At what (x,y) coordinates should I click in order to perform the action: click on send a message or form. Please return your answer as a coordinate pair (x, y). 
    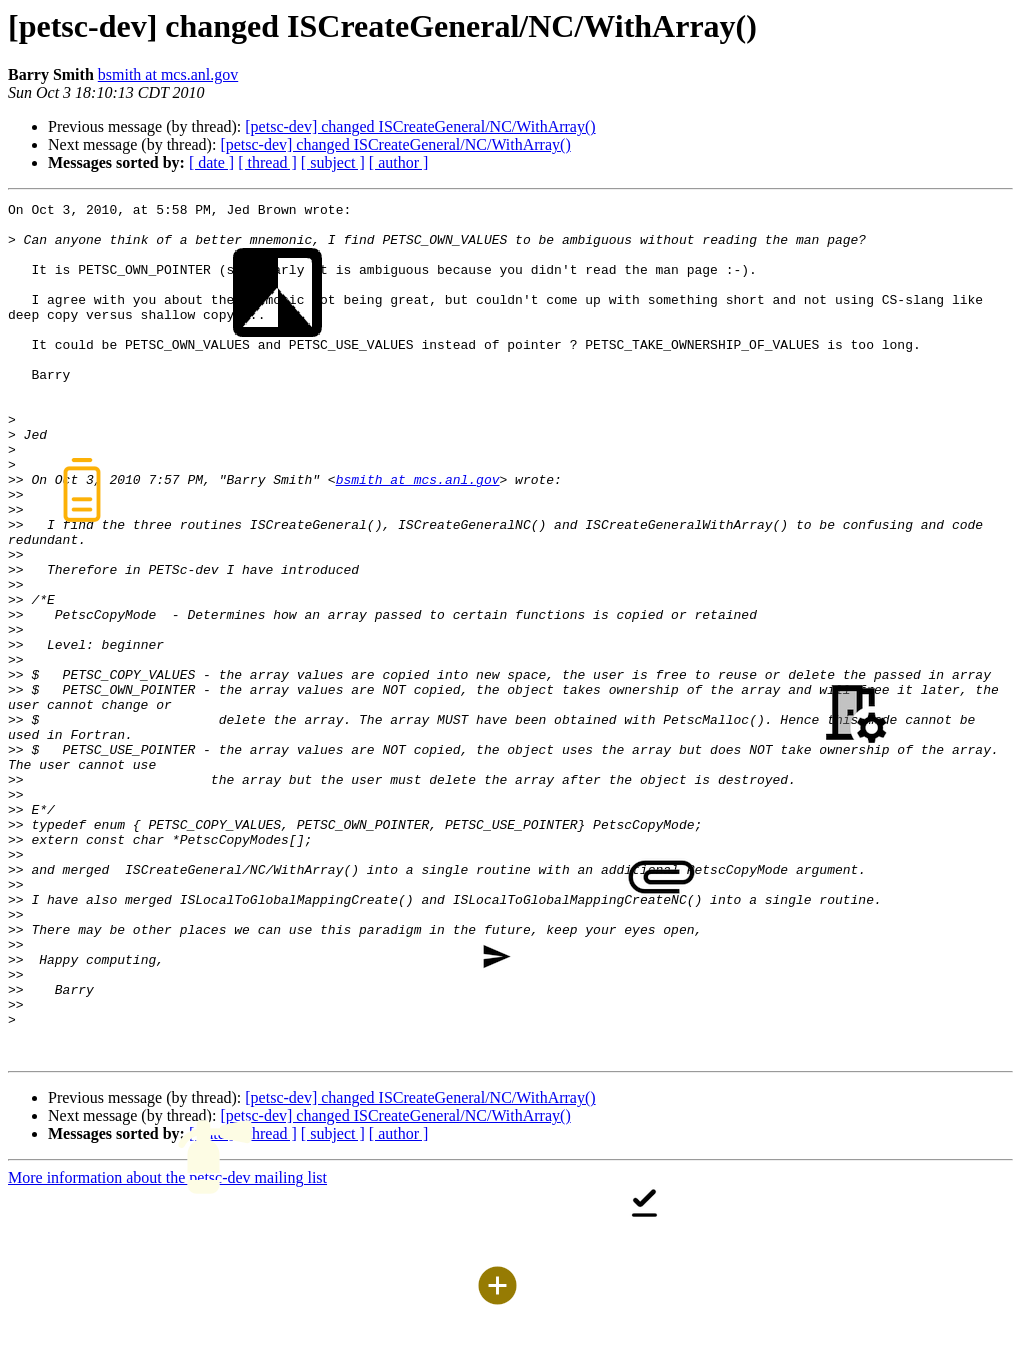
    Looking at the image, I should click on (496, 956).